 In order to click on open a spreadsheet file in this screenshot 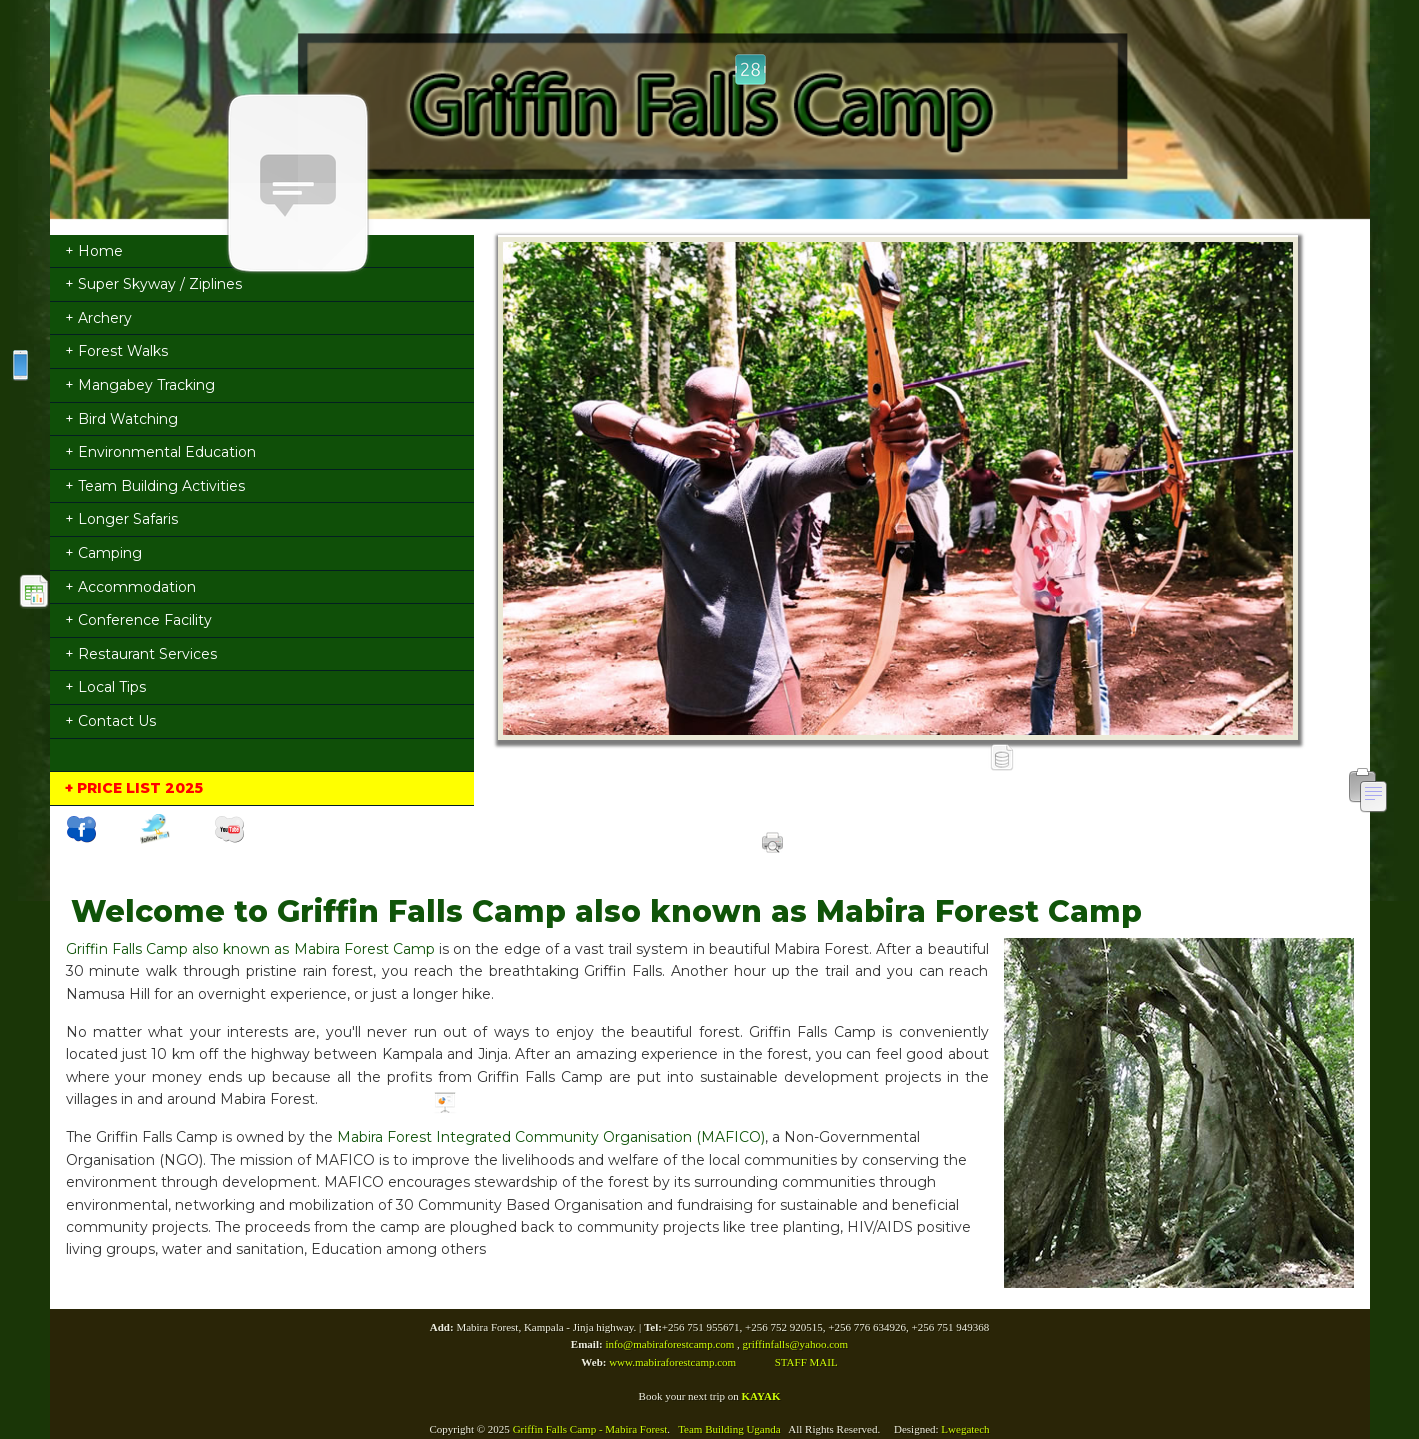, I will do `click(34, 591)`.